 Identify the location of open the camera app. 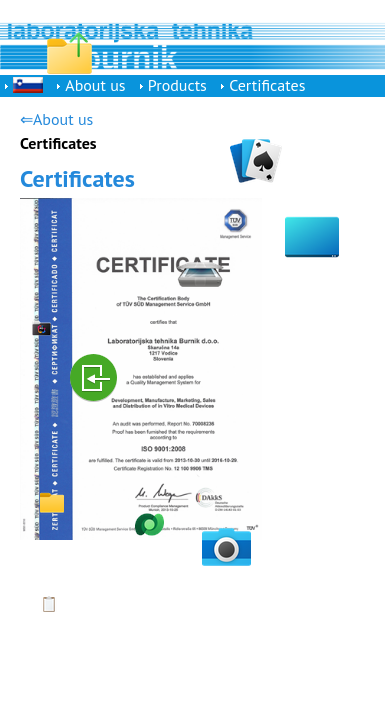
(226, 547).